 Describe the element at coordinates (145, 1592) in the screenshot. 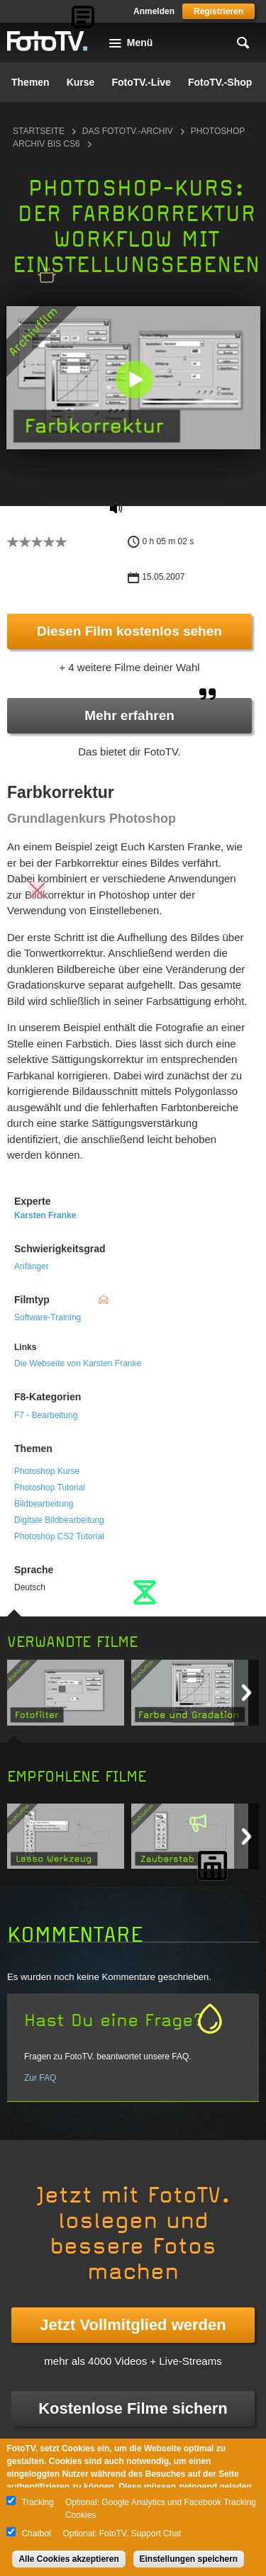

I see `indicates a task or process is in progress` at that location.